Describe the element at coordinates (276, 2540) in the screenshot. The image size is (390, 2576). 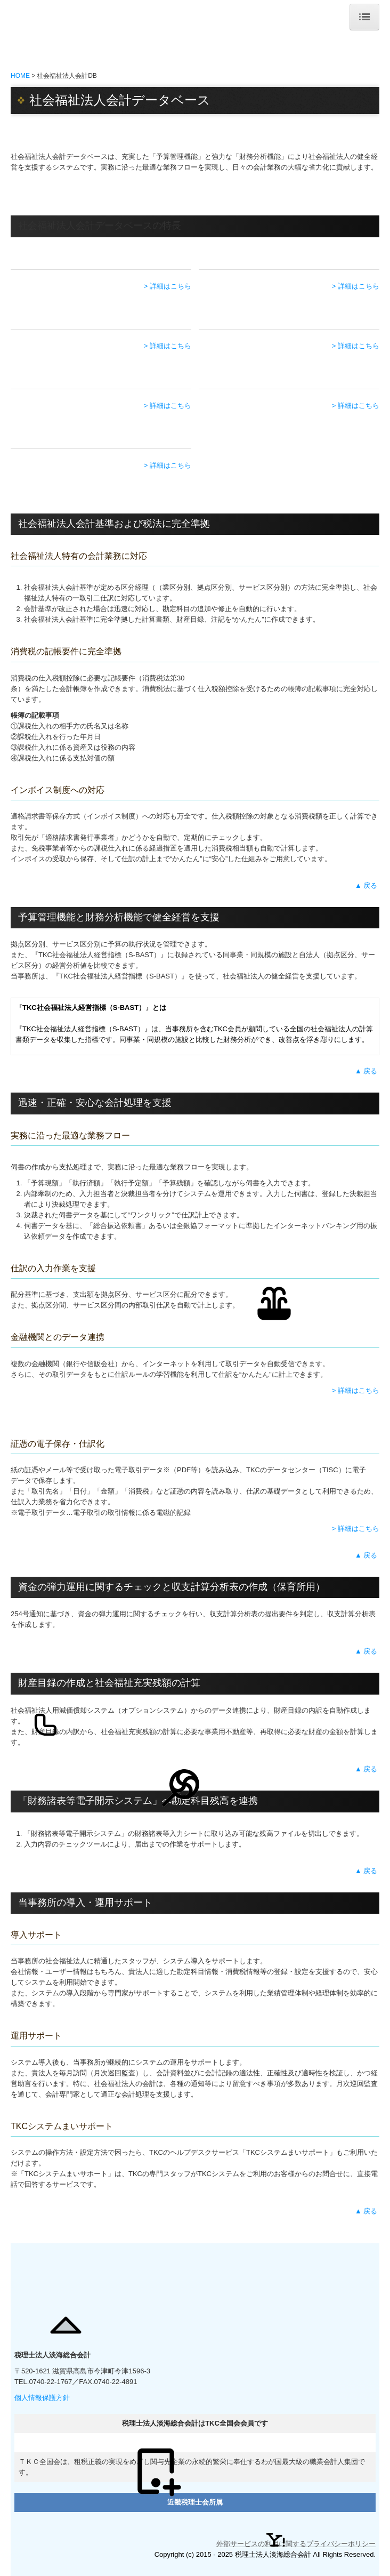
I see `link to Yahoo account` at that location.